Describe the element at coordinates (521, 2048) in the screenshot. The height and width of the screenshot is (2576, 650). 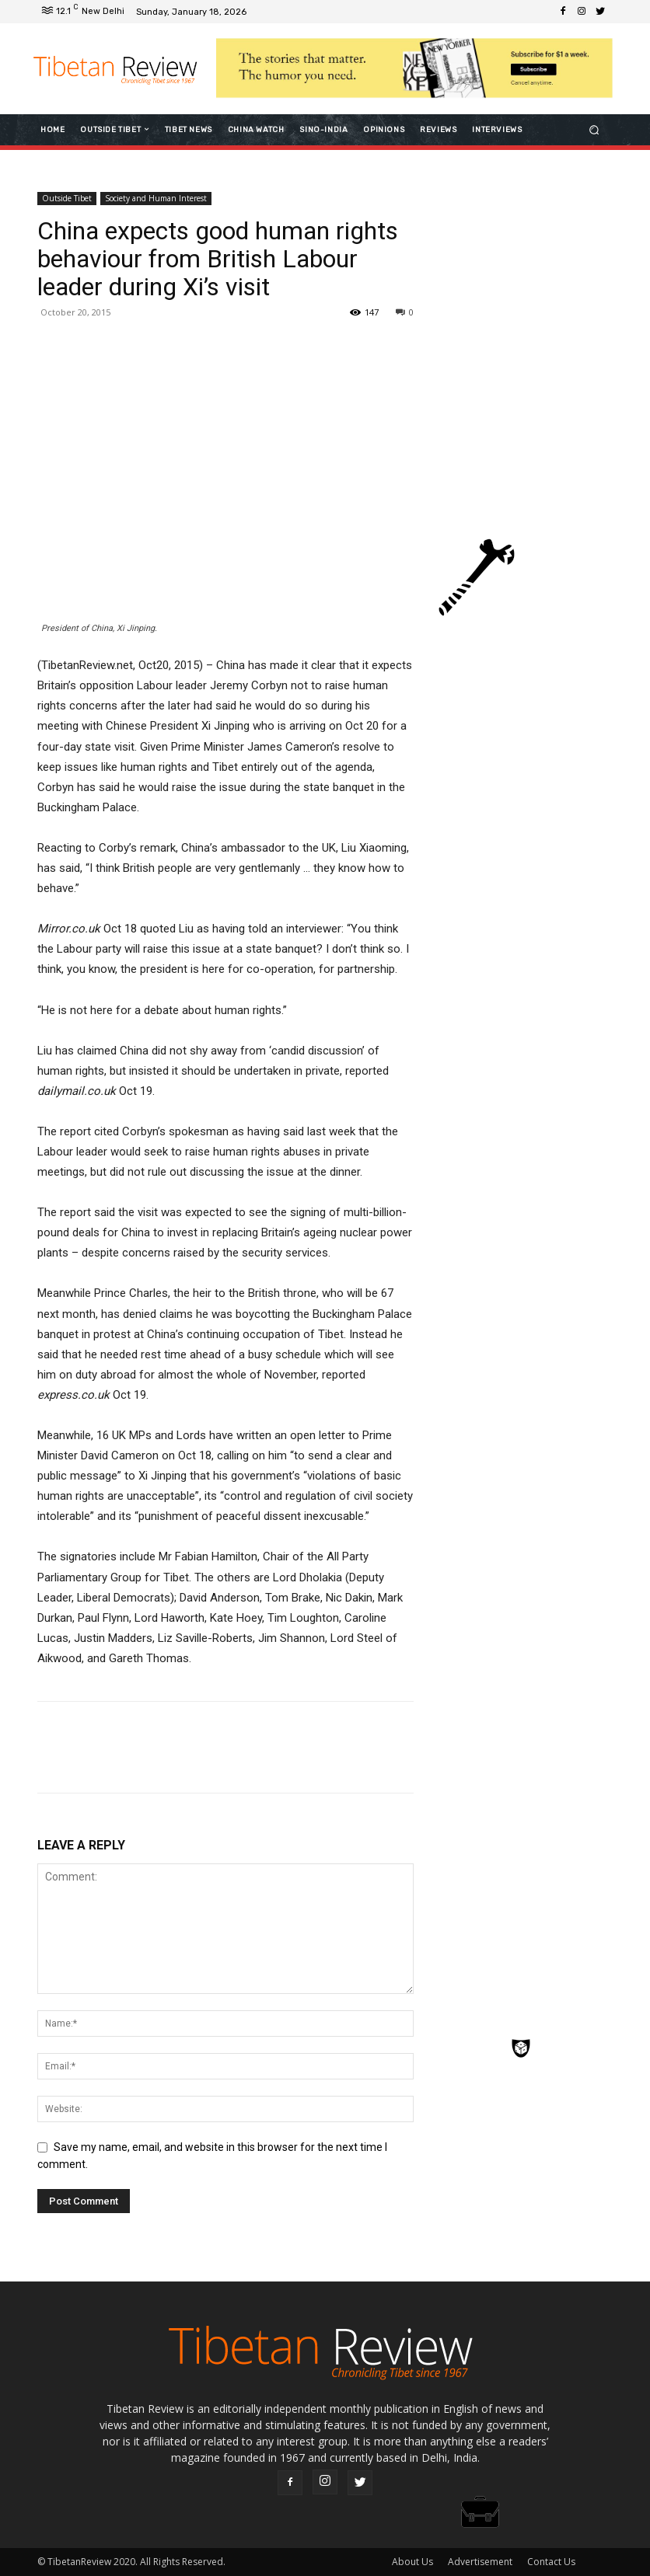
I see `access game protection or security settings` at that location.